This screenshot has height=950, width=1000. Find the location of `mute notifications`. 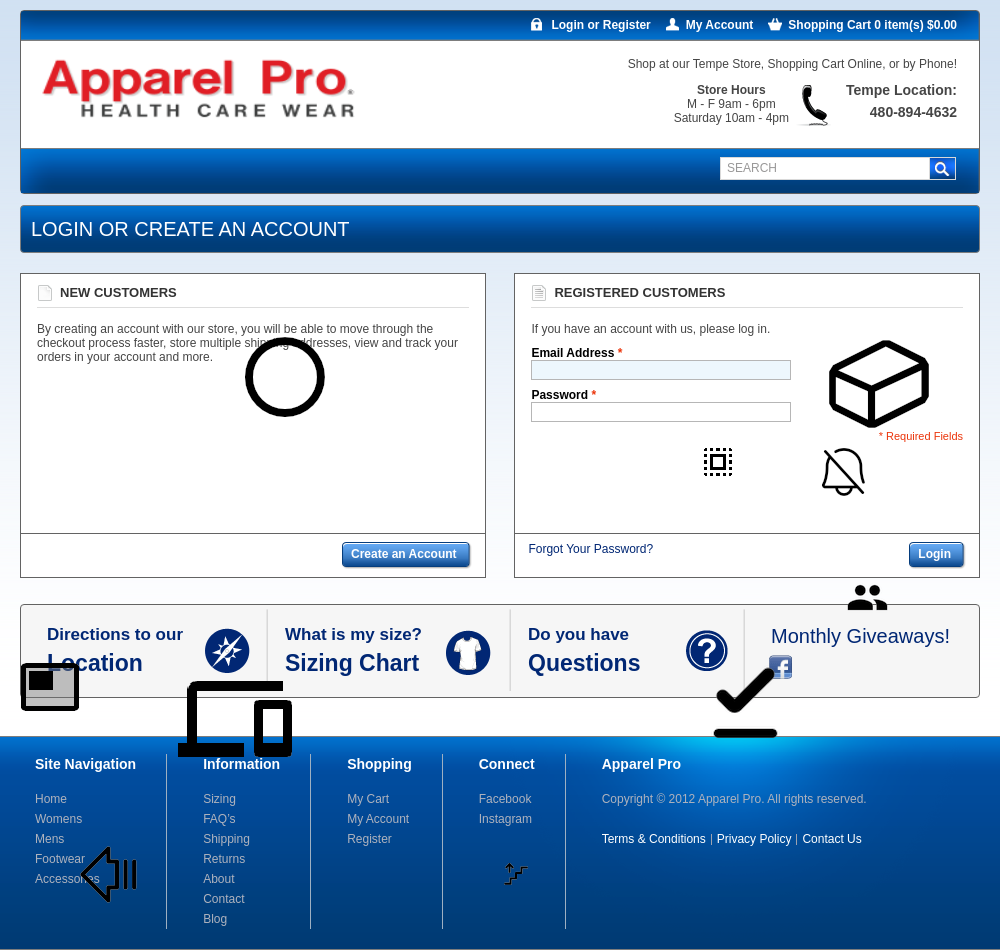

mute notifications is located at coordinates (844, 472).